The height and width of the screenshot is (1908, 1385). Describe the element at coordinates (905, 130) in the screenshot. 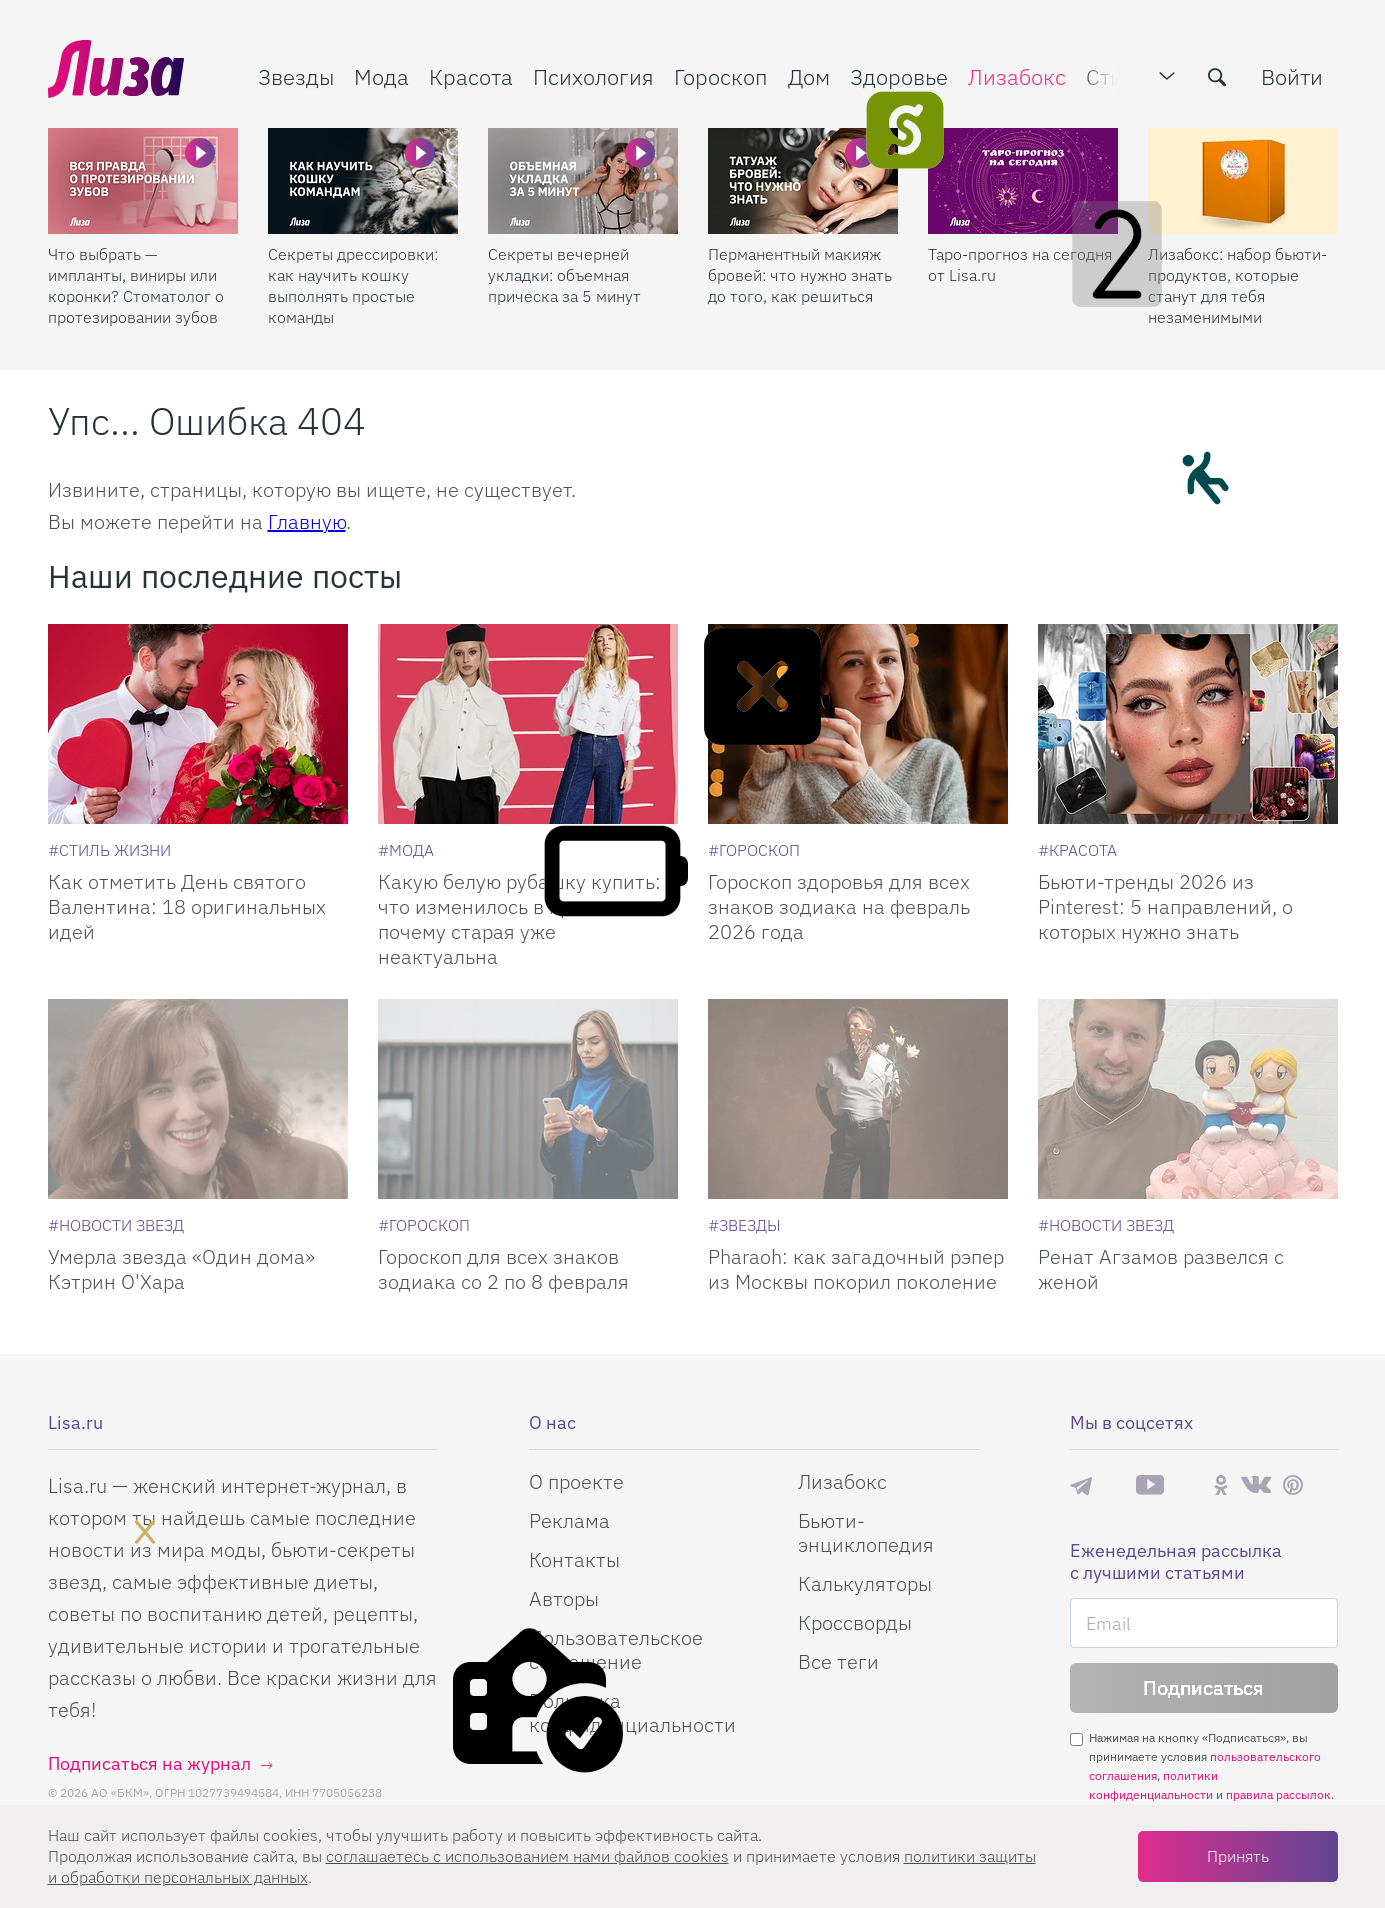

I see `sellcast brand logo` at that location.